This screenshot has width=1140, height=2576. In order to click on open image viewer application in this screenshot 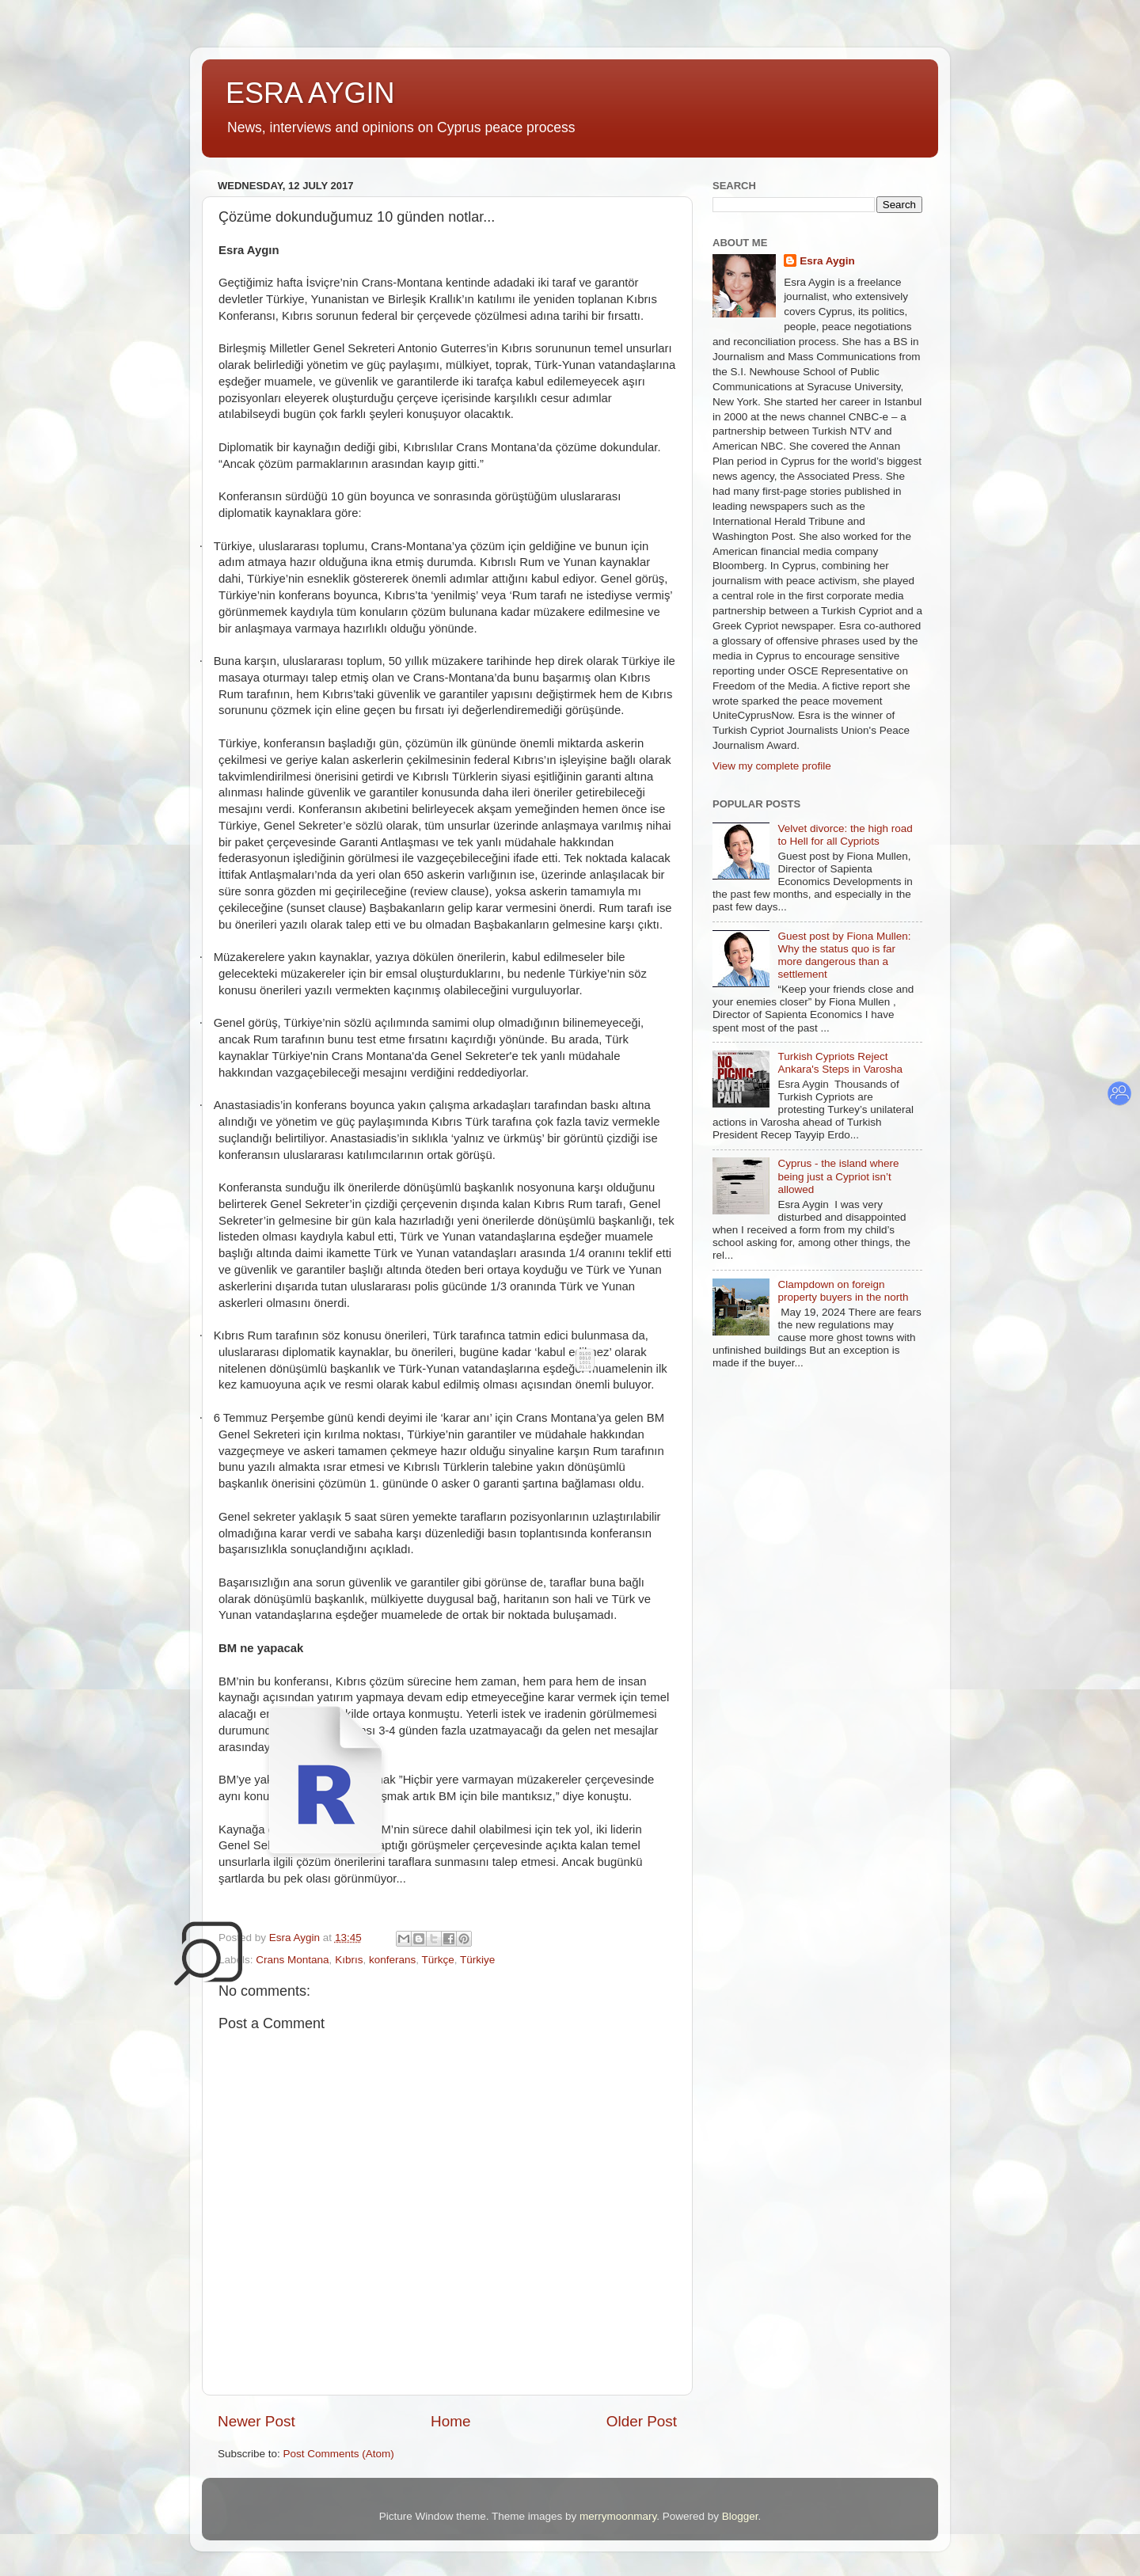, I will do `click(207, 1951)`.